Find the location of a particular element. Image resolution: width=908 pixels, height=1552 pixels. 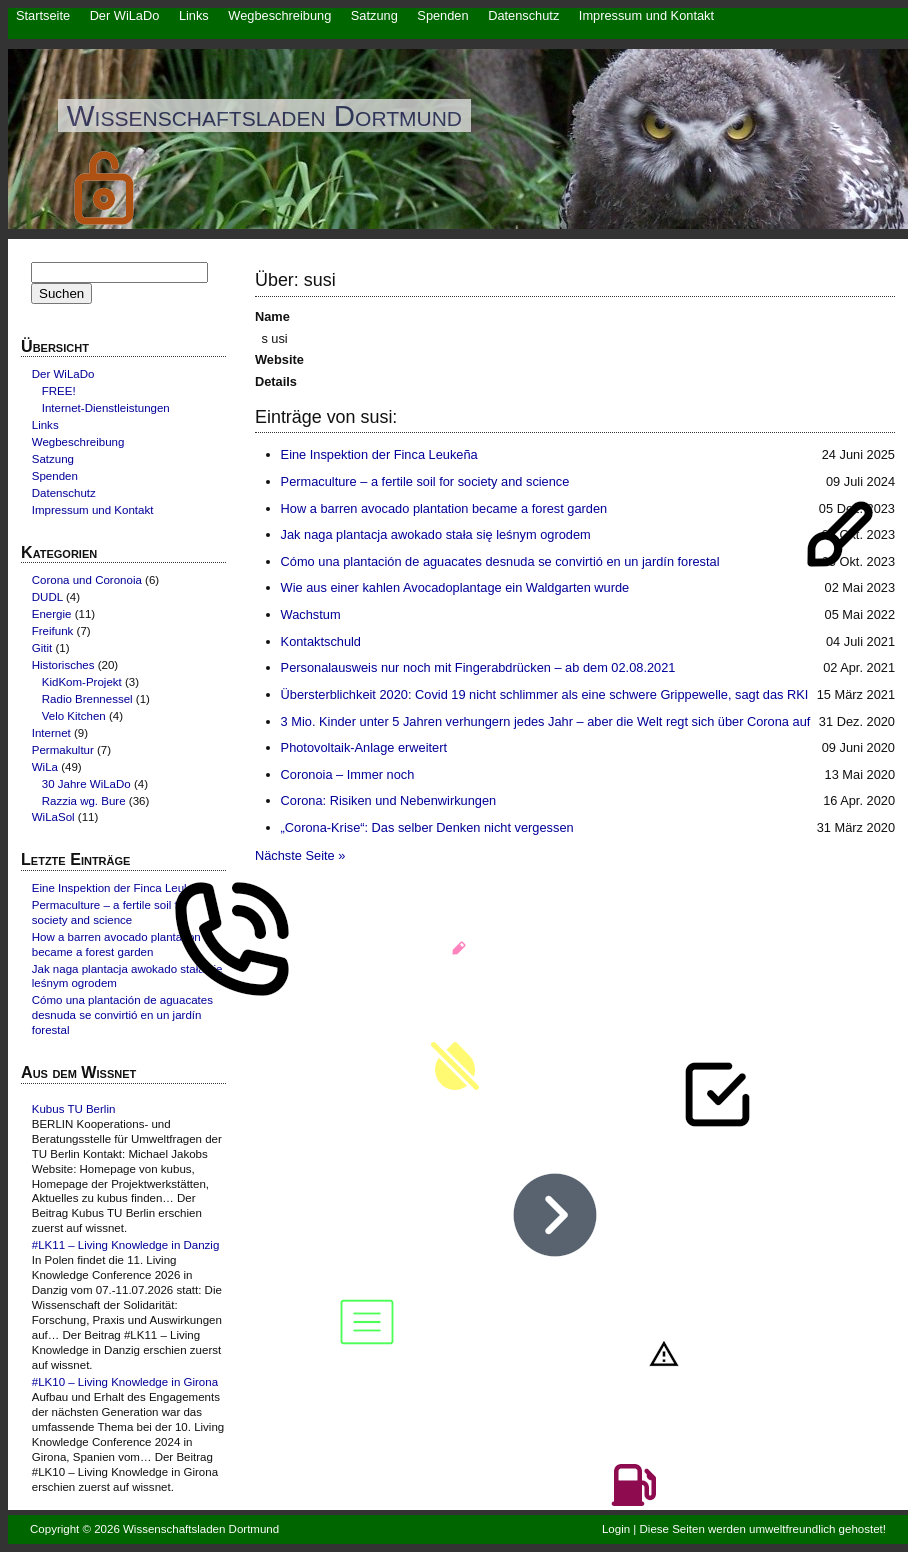

view article or document content is located at coordinates (367, 1322).